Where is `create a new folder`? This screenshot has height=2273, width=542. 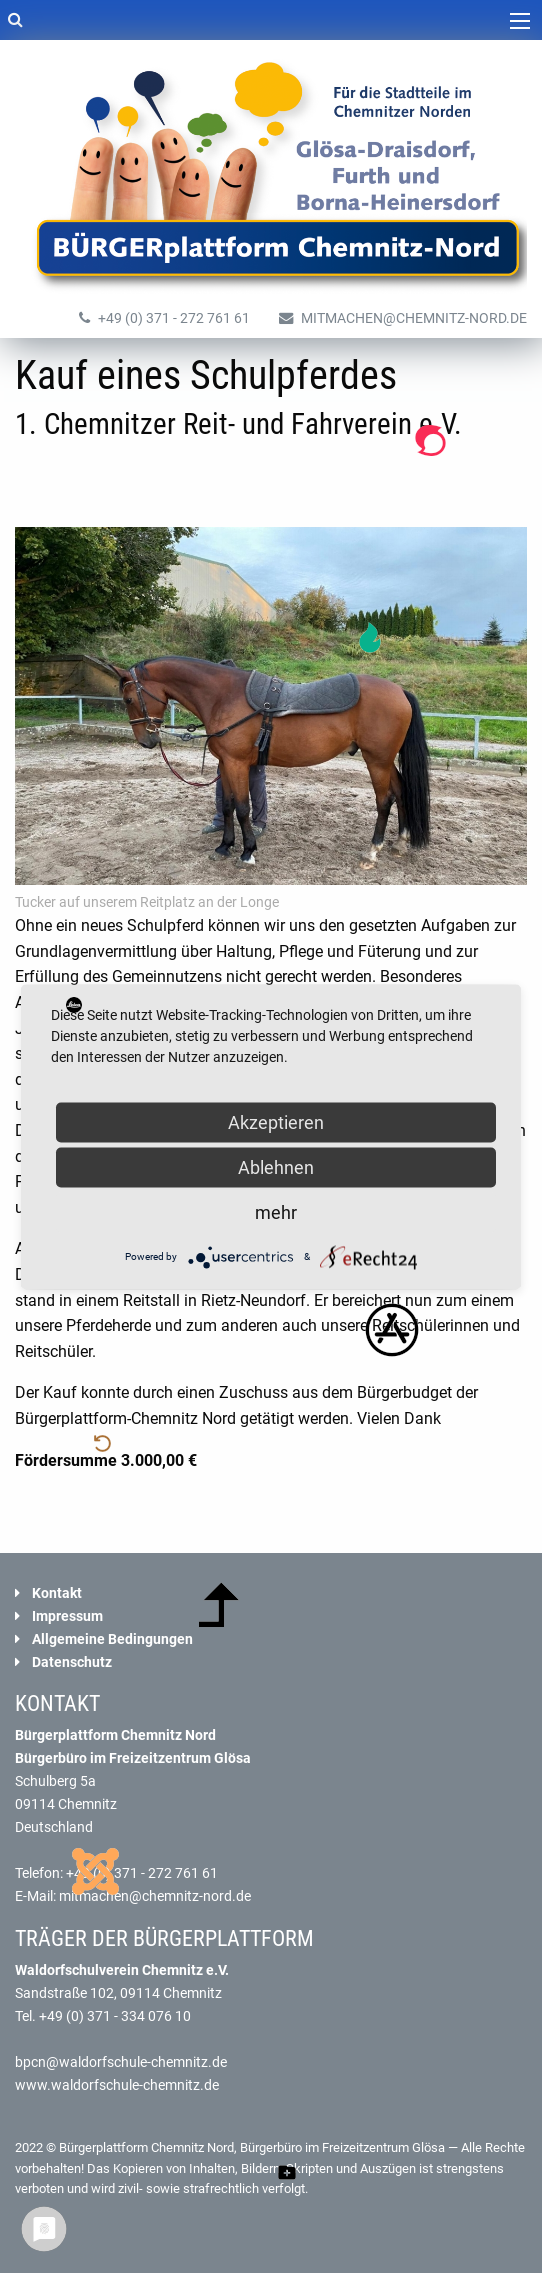 create a new folder is located at coordinates (287, 2173).